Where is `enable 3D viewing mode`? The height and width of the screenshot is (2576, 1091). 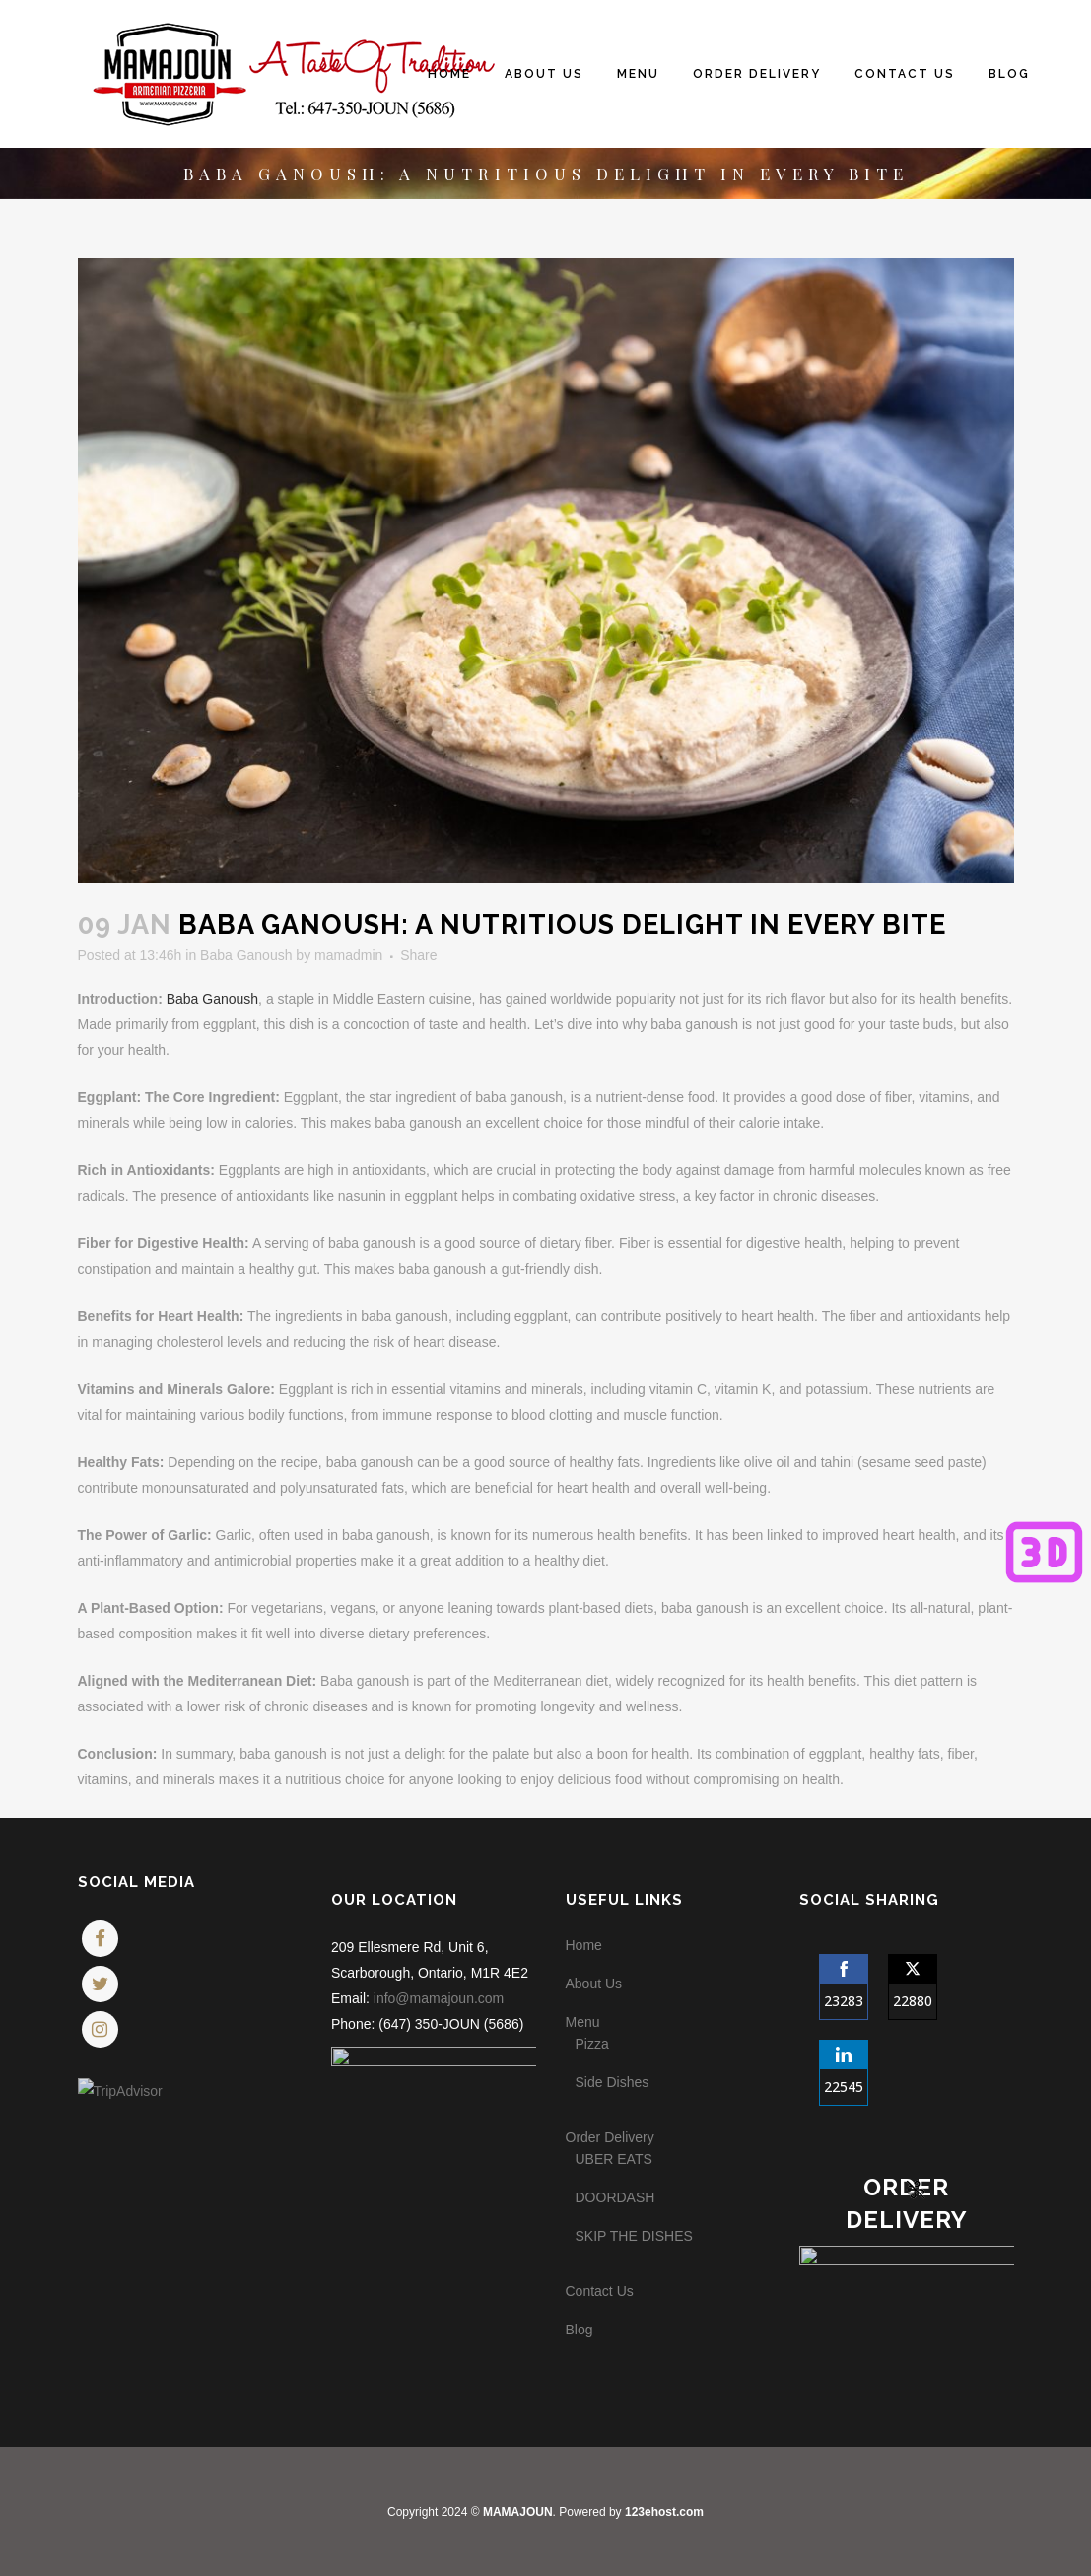 enable 3D viewing mode is located at coordinates (1044, 1552).